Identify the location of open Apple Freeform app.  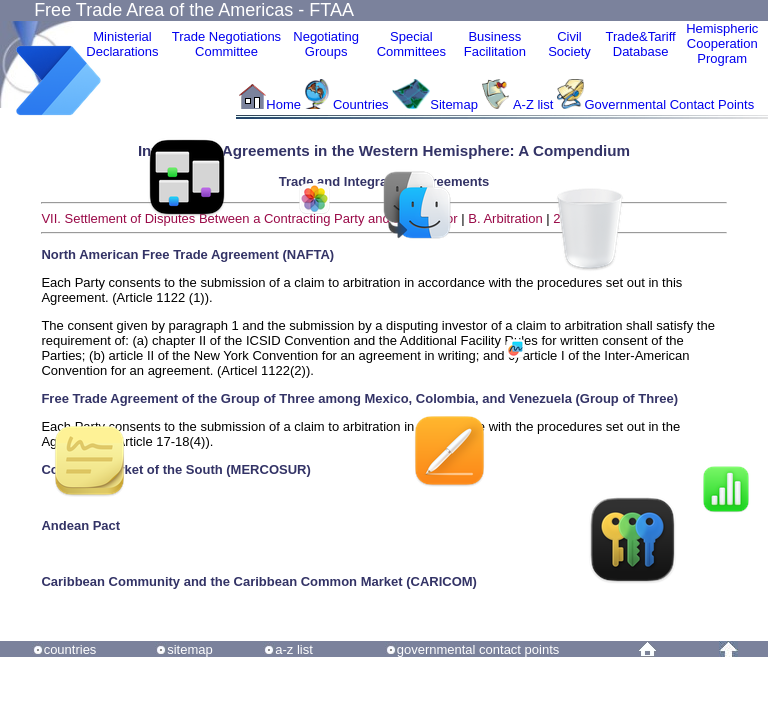
(515, 348).